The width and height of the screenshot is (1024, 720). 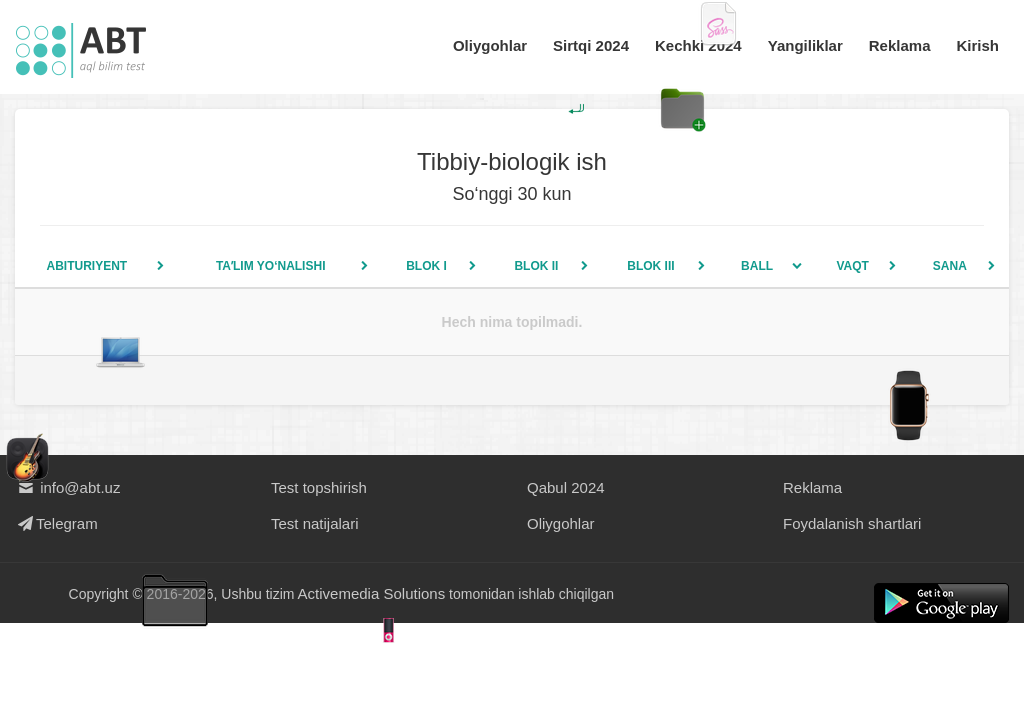 I want to click on represents a powerbook g4 12-inch laptop device, so click(x=120, y=349).